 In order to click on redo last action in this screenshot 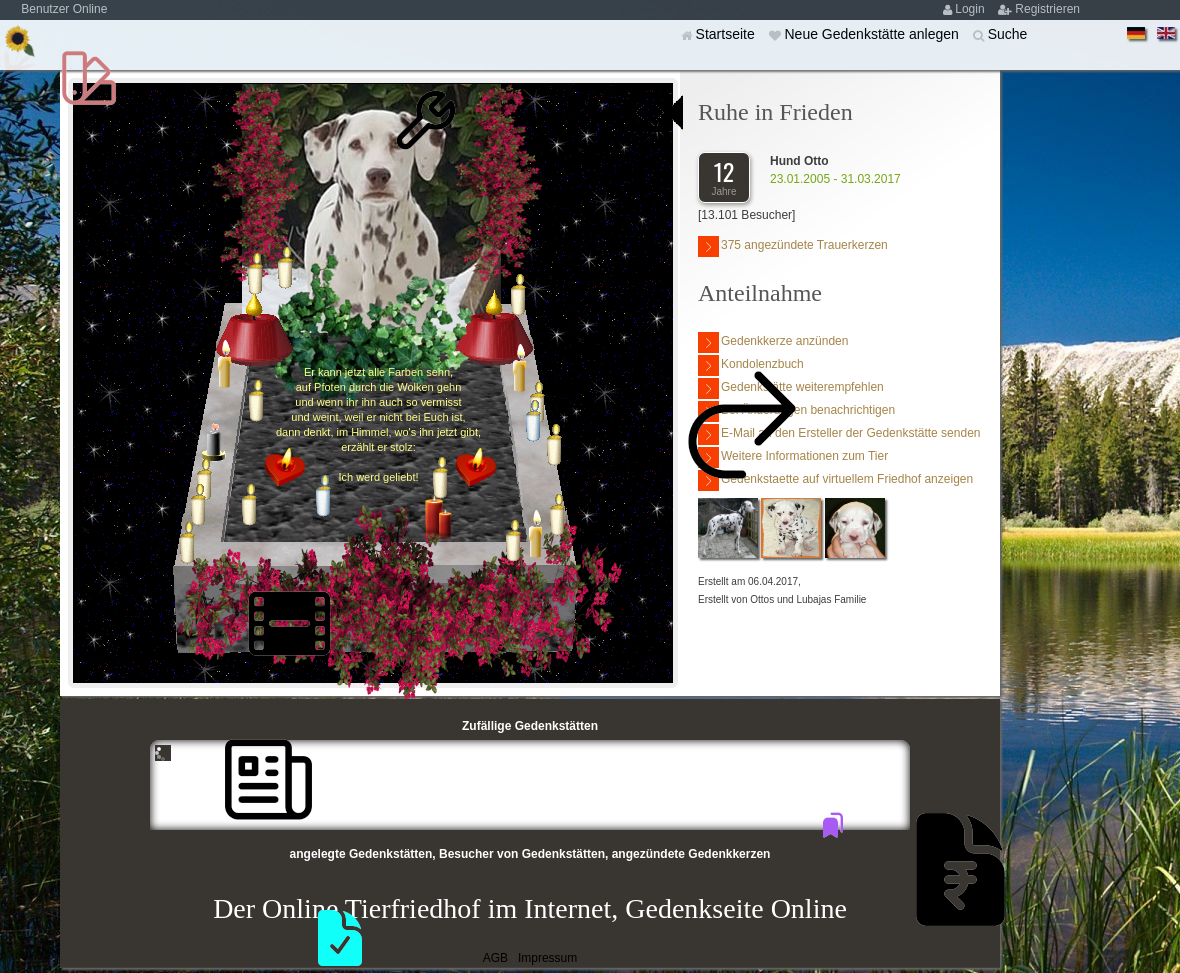, I will do `click(742, 425)`.